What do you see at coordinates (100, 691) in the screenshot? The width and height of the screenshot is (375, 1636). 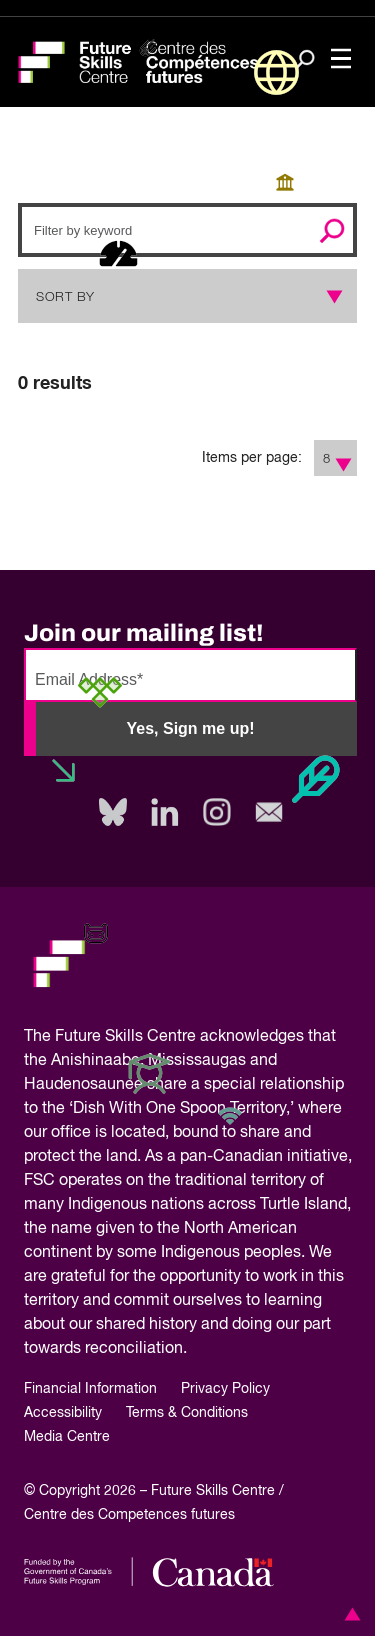 I see `open tidal music streaming app` at bounding box center [100, 691].